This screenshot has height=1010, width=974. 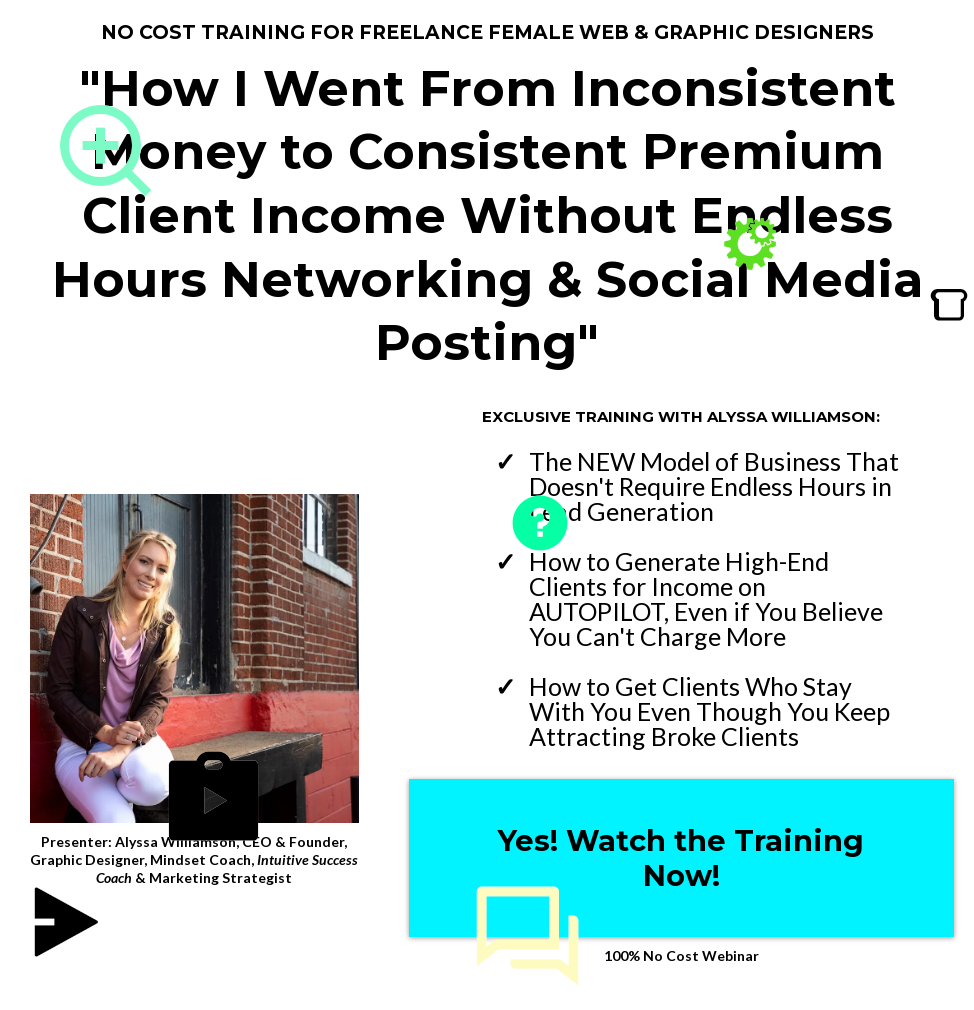 I want to click on send a message or submit content, so click(x=64, y=922).